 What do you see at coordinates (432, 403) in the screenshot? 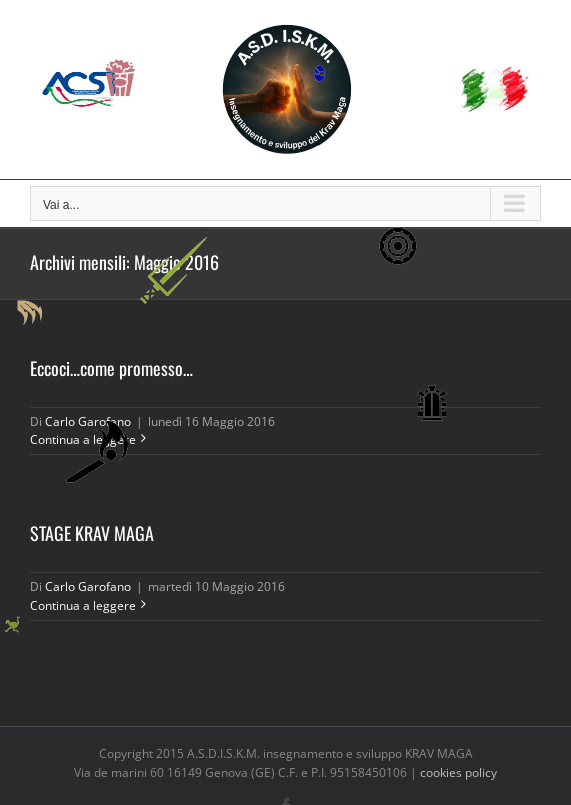
I see `enter a new room or area in a game` at bounding box center [432, 403].